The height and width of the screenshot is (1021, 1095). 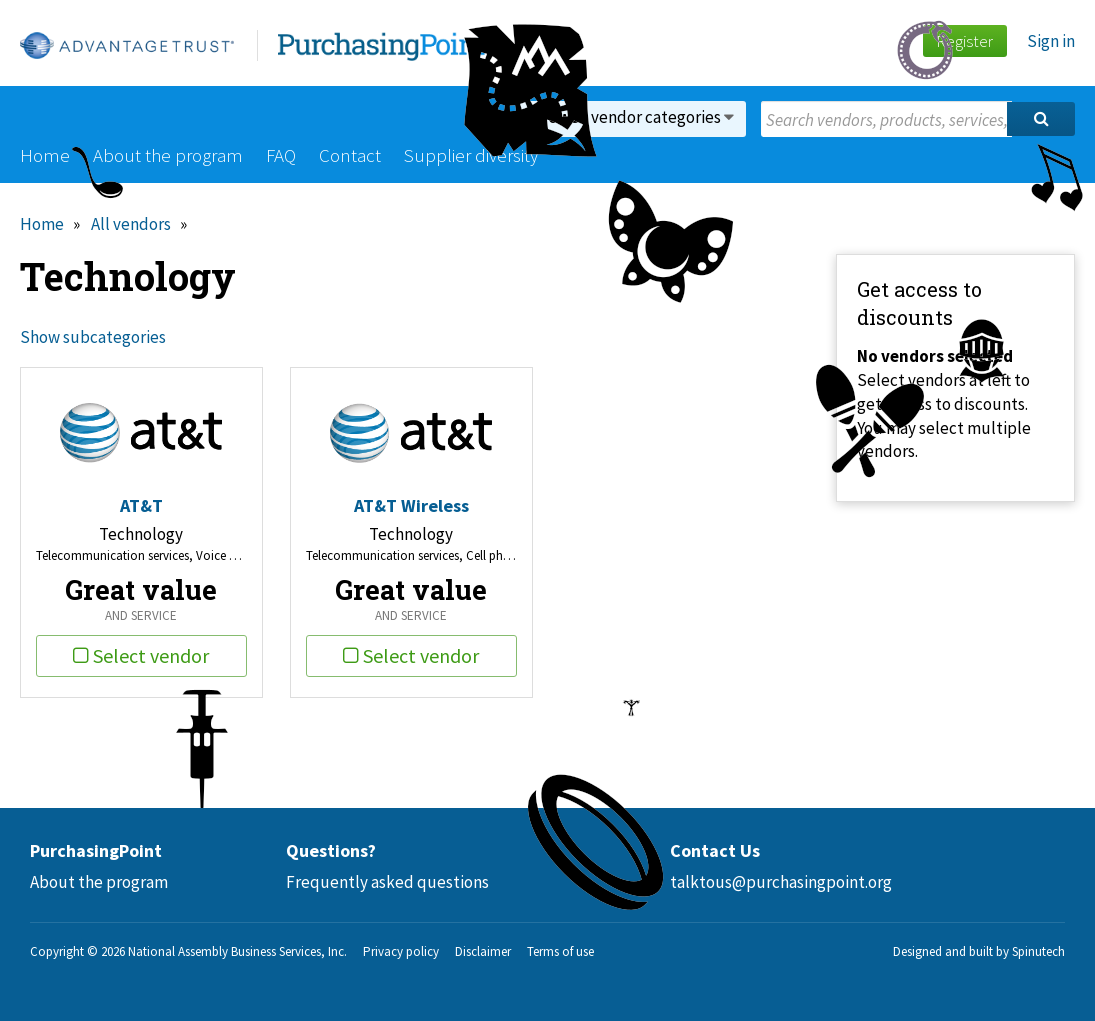 I want to click on view tire or wheel settings, so click(x=597, y=843).